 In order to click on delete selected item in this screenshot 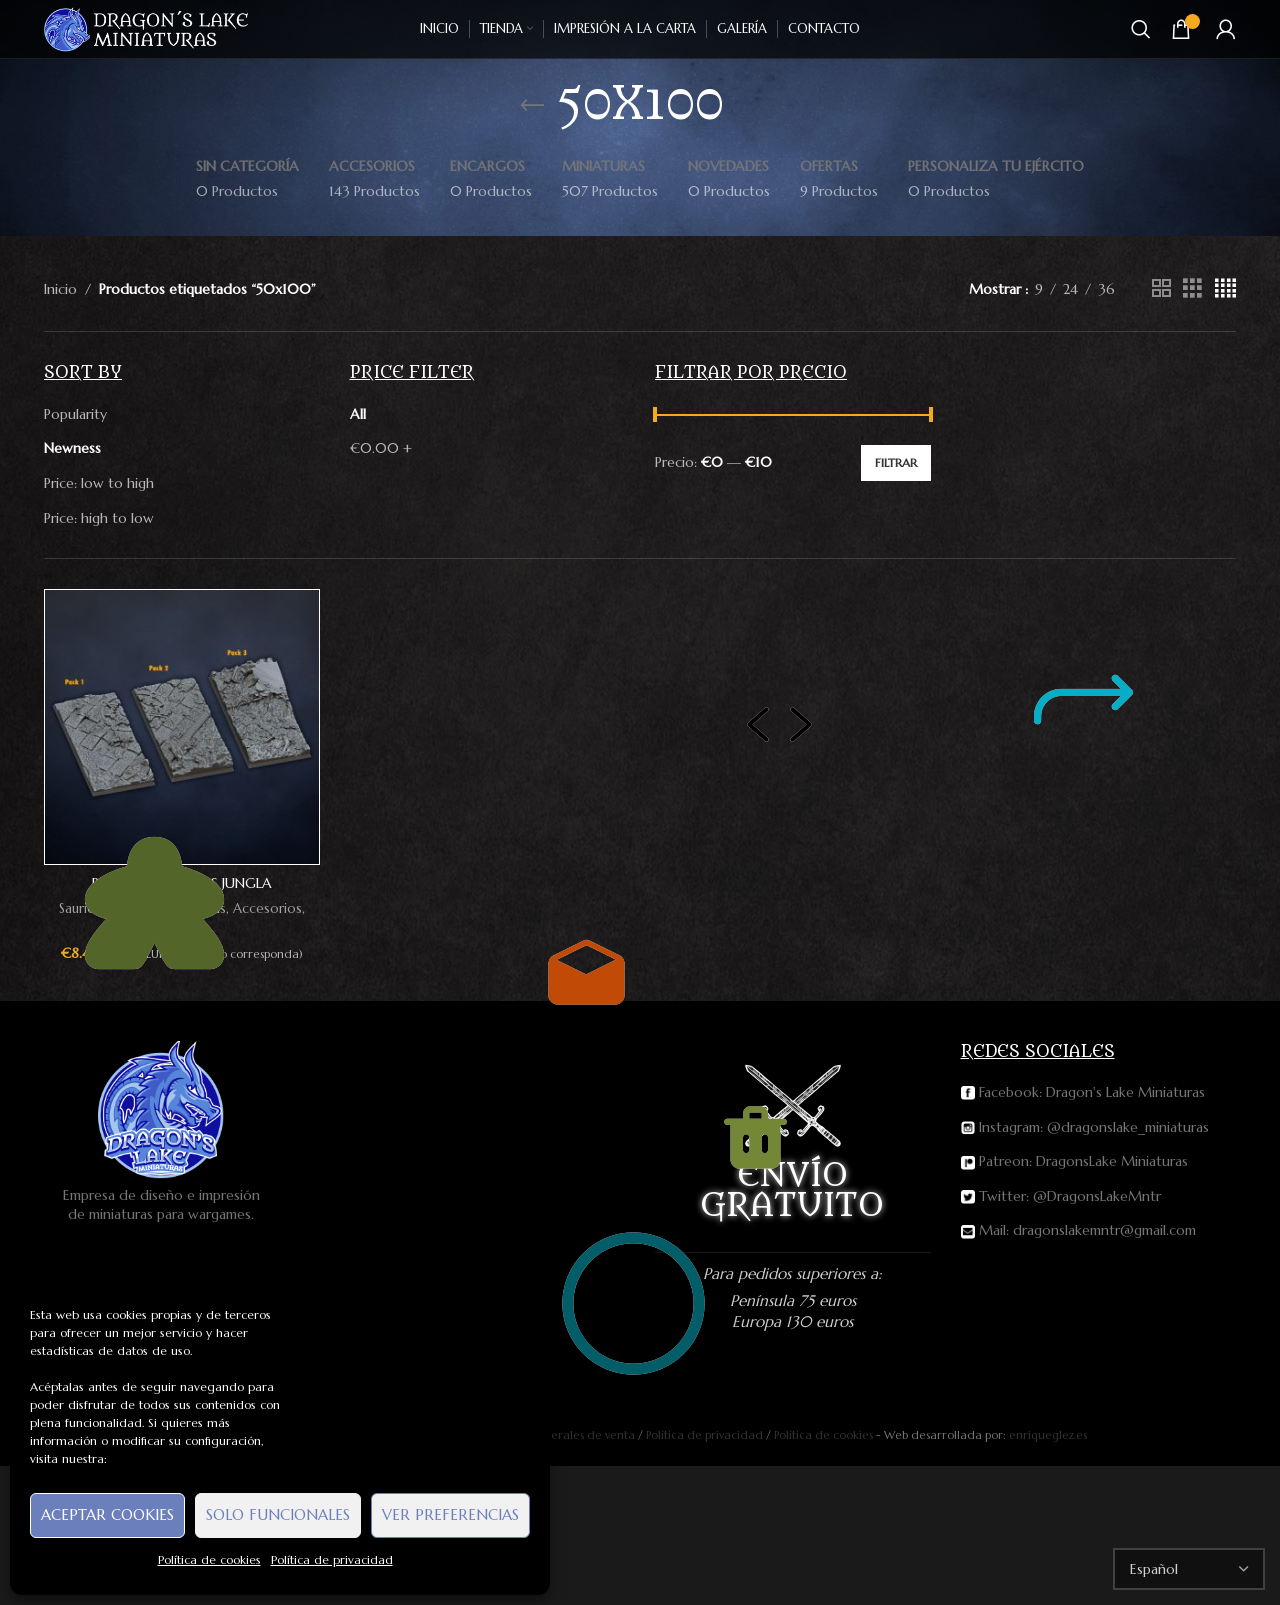, I will do `click(755, 1137)`.